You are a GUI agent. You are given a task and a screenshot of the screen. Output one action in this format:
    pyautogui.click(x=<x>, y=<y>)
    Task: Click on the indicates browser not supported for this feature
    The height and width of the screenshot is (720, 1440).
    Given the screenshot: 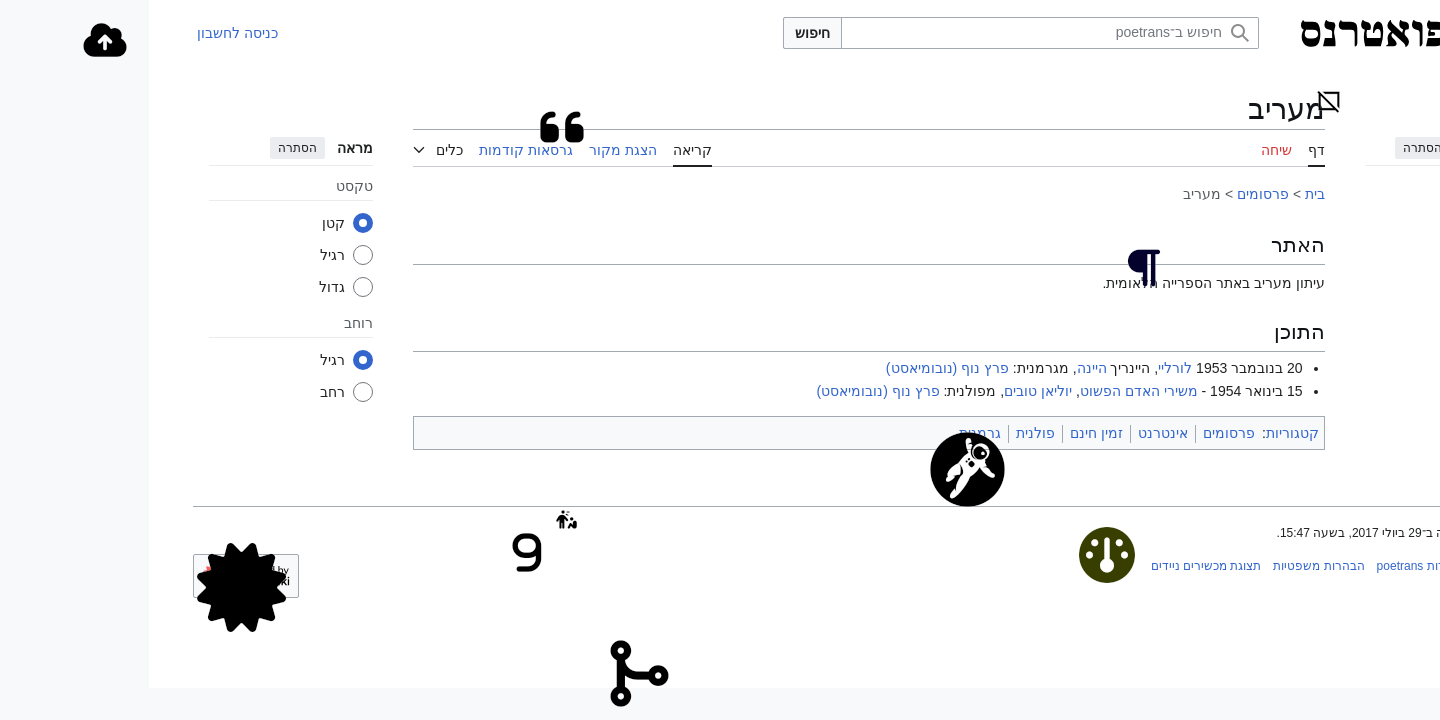 What is the action you would take?
    pyautogui.click(x=1329, y=101)
    